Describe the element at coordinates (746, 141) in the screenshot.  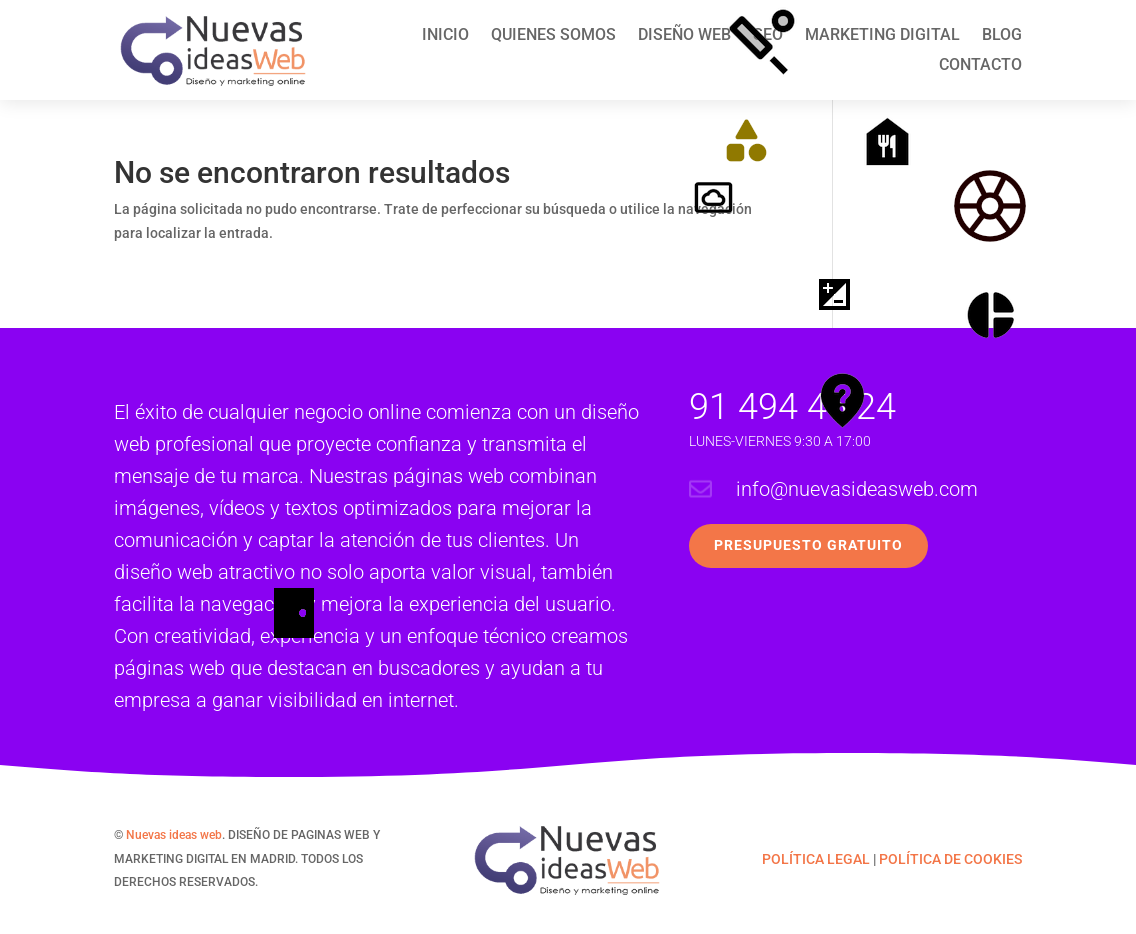
I see `access shape tools or drawing options` at that location.